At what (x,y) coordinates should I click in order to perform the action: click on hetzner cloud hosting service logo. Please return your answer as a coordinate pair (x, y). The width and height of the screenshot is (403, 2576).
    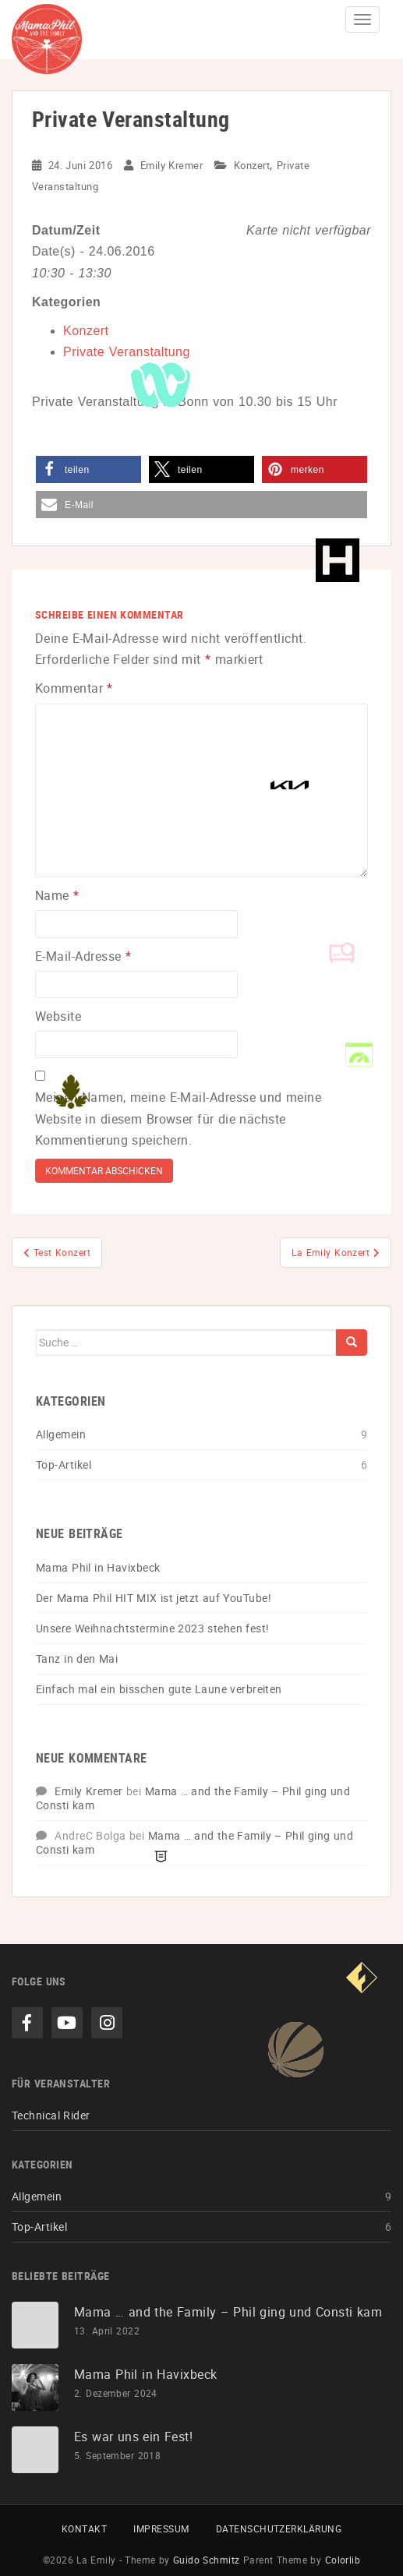
    Looking at the image, I should click on (338, 560).